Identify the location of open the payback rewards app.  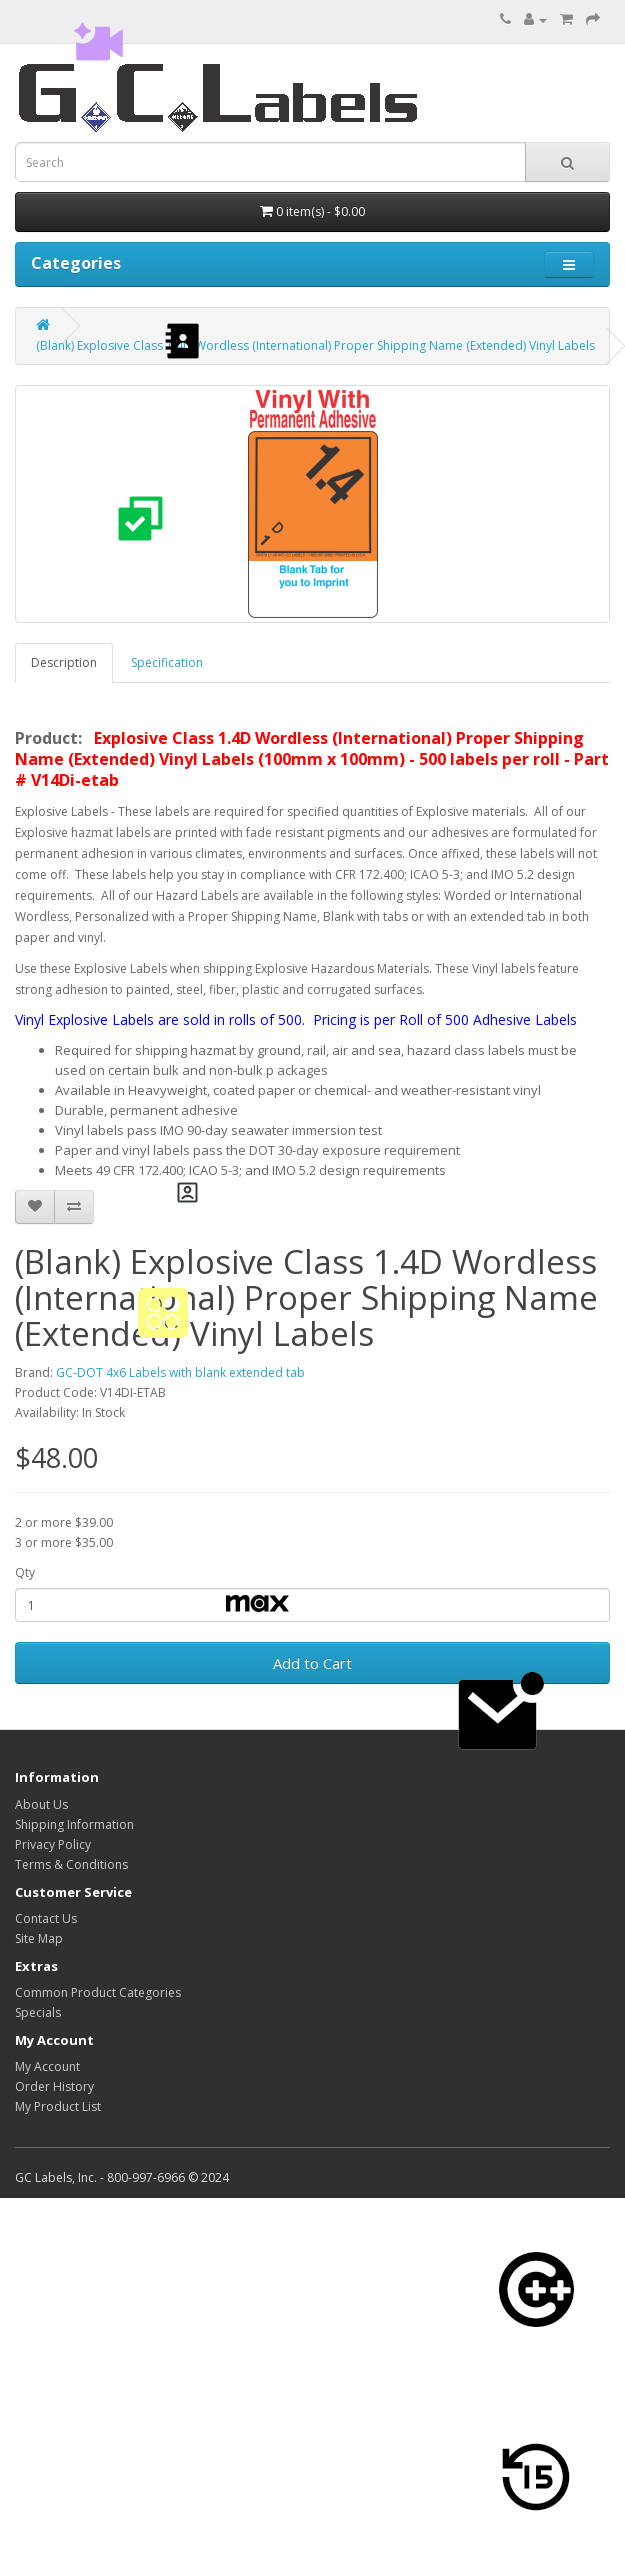
(163, 1313).